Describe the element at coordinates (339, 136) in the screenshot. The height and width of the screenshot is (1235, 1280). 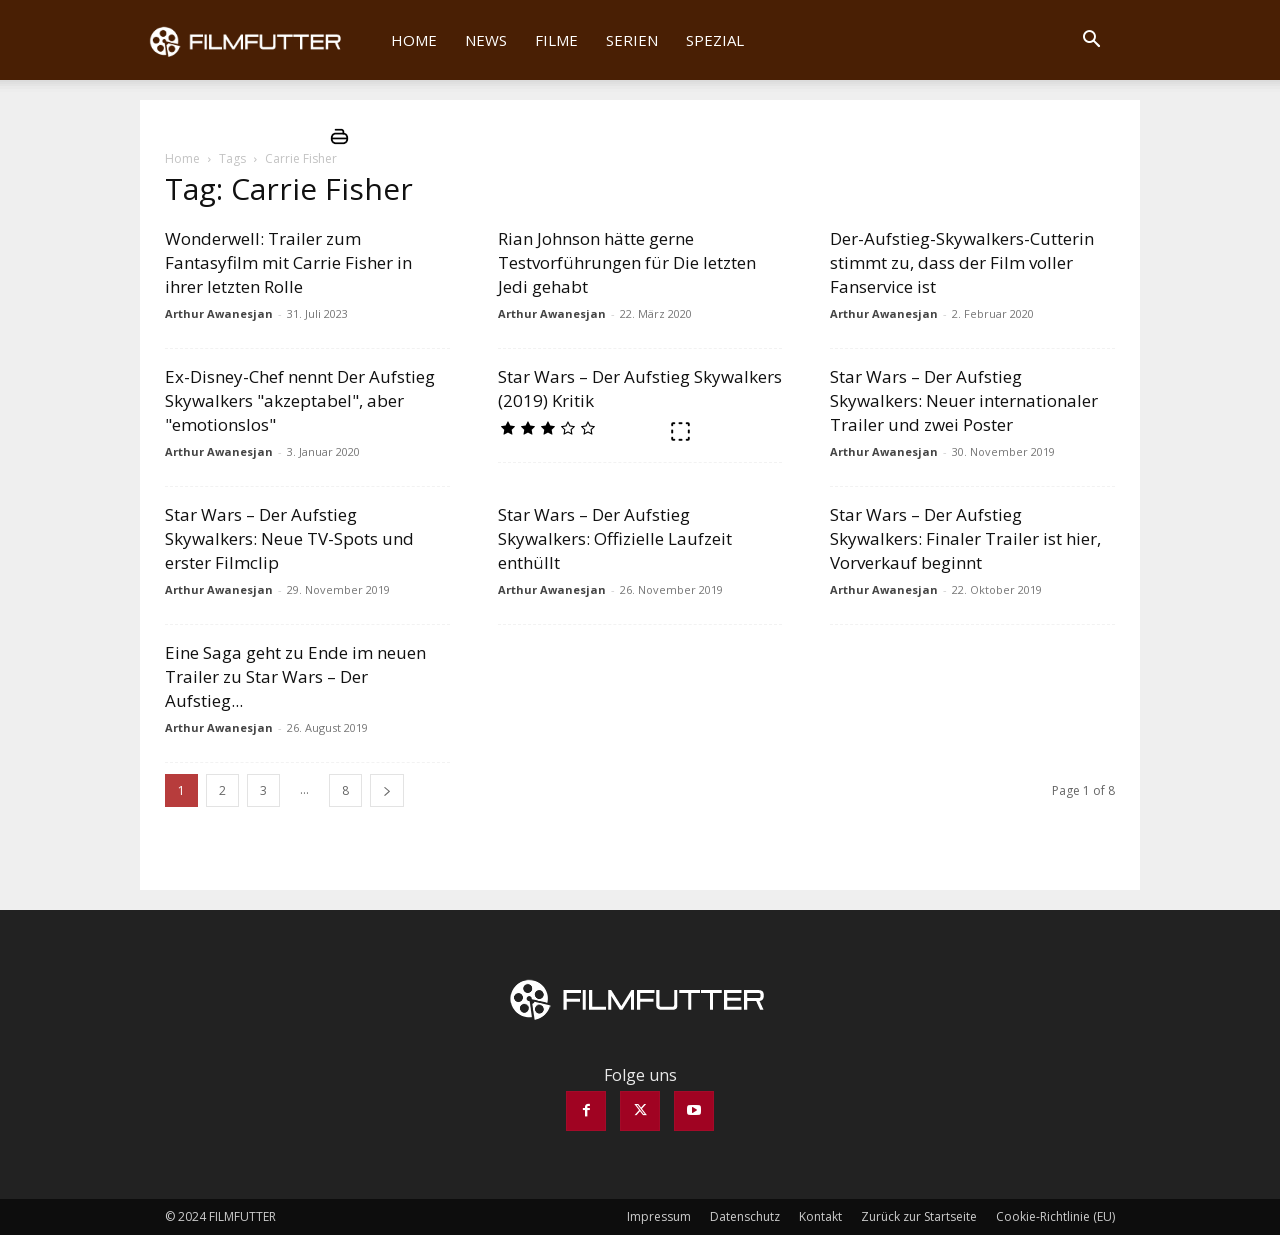
I see `access curling sport content or scores` at that location.